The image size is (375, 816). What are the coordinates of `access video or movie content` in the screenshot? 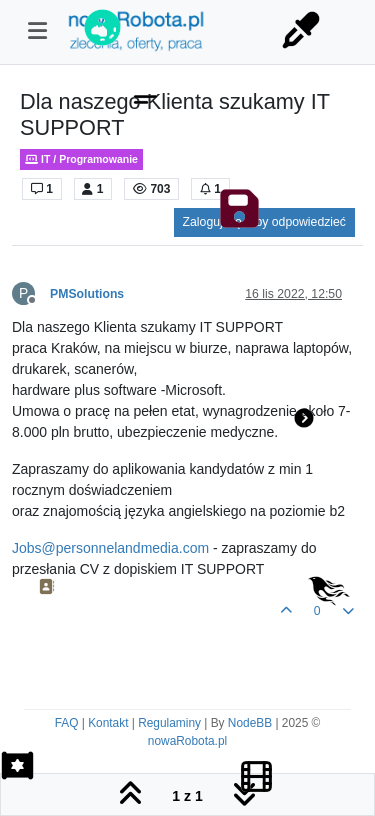 It's located at (256, 776).